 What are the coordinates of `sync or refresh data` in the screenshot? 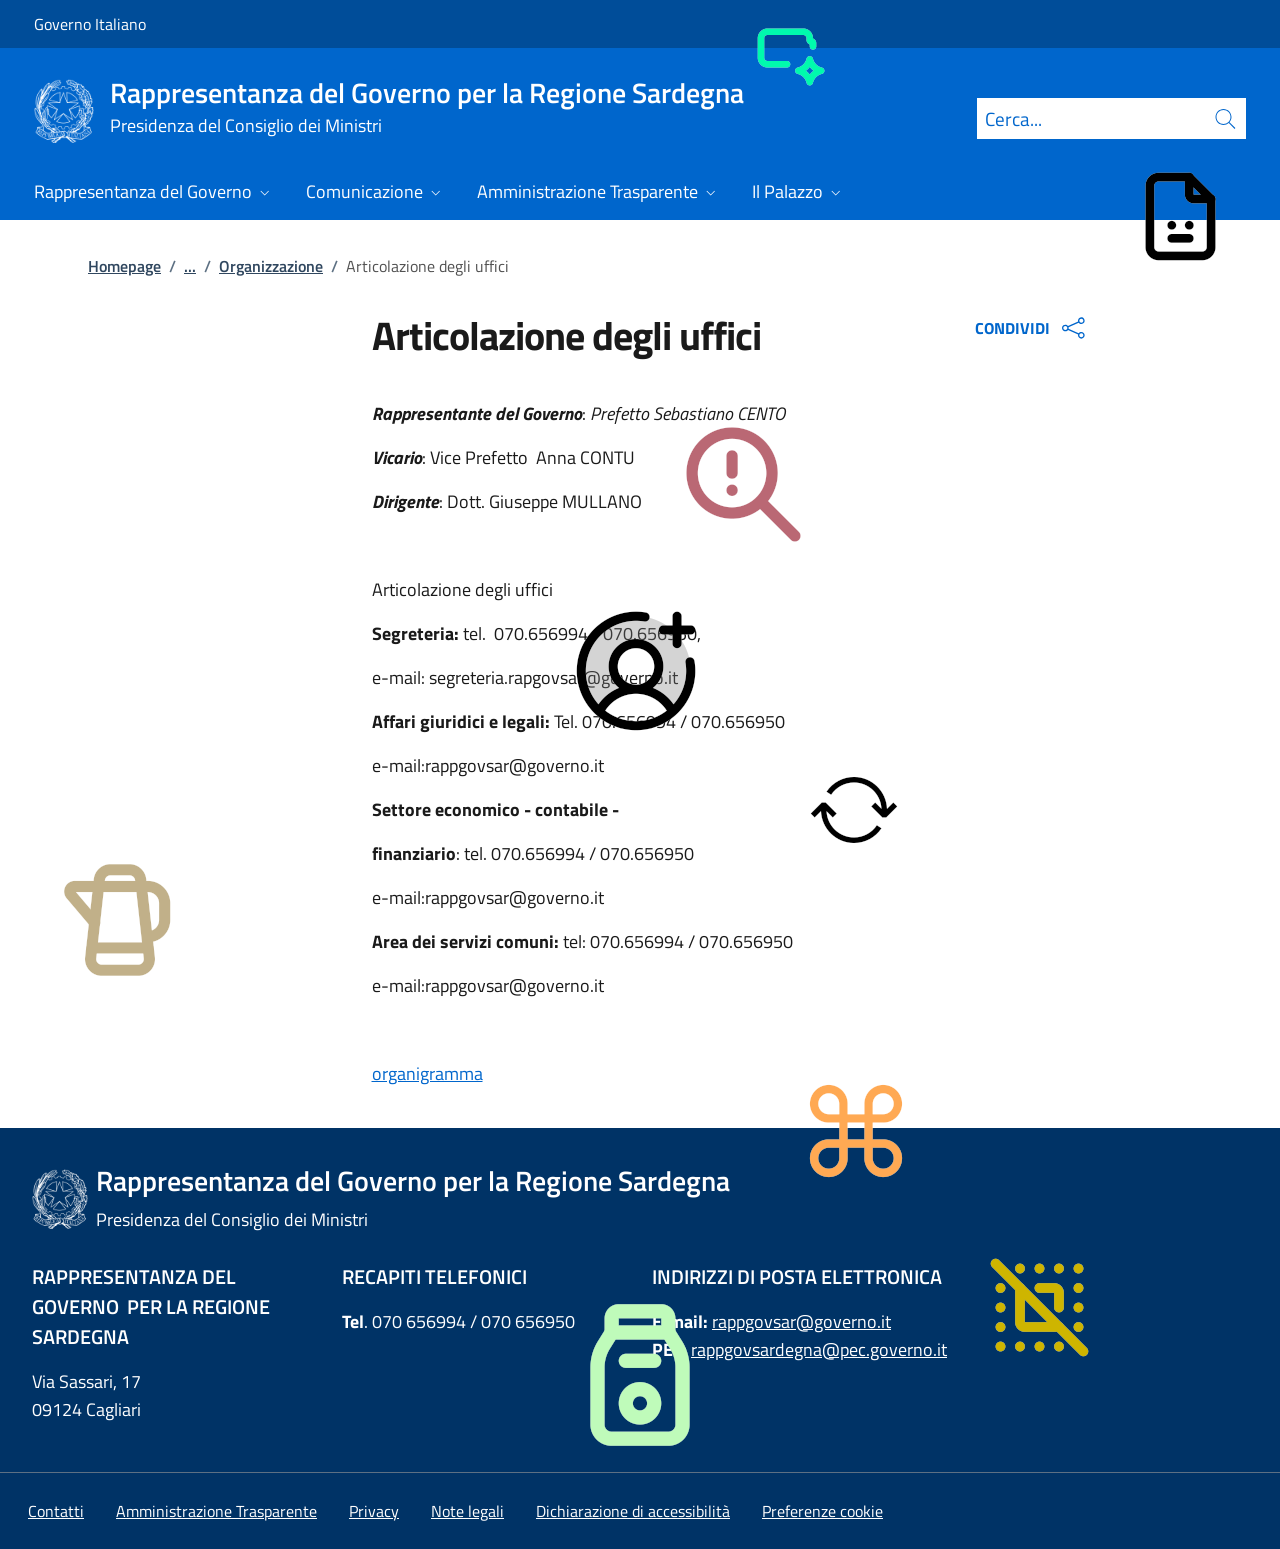 It's located at (854, 810).